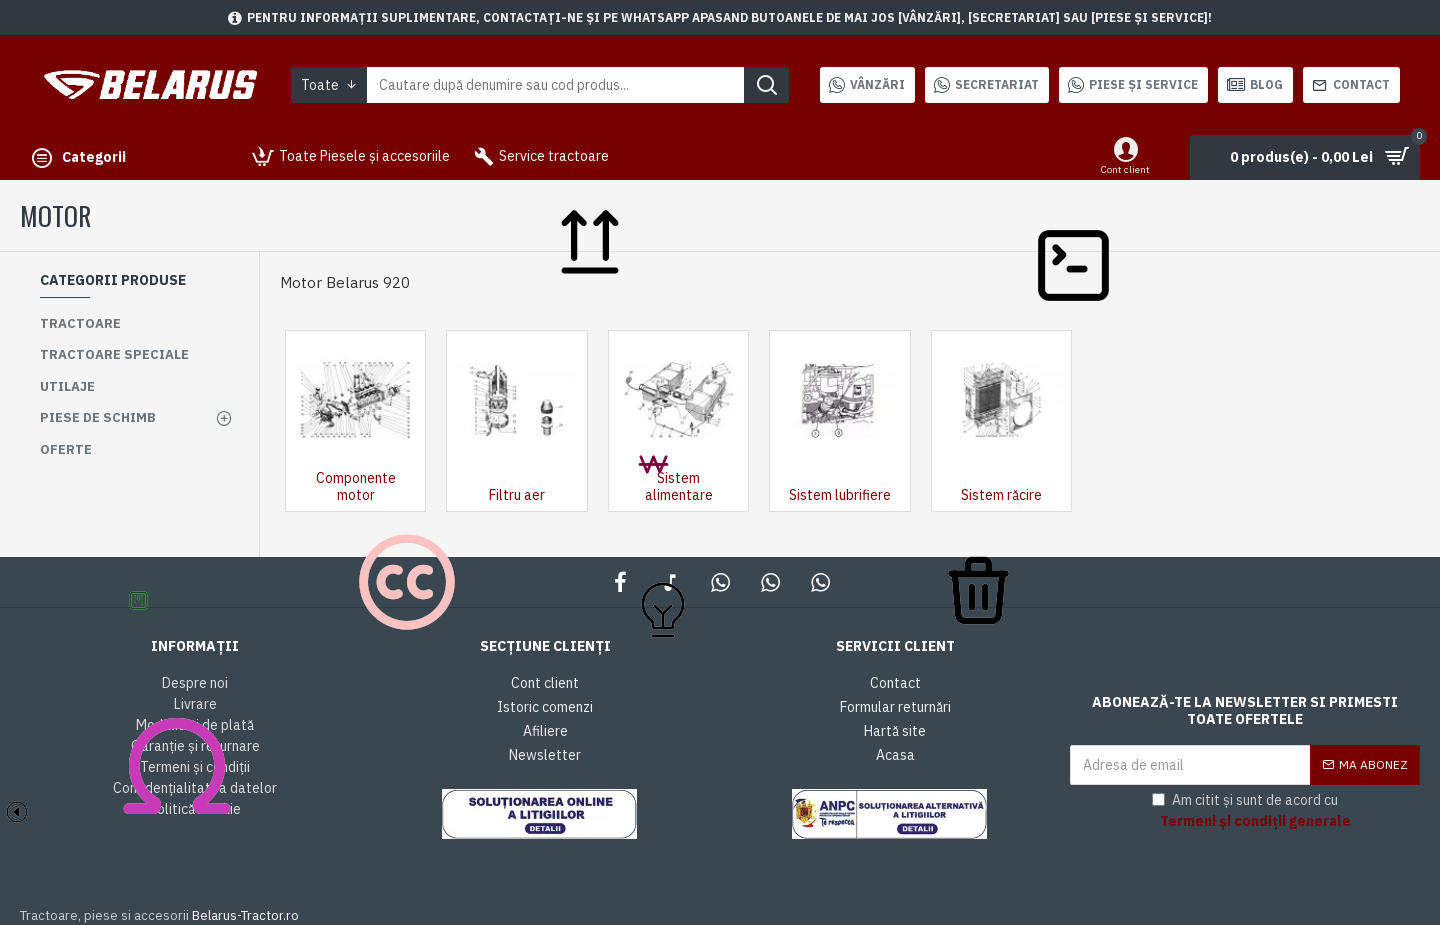 The height and width of the screenshot is (925, 1440). I want to click on go back to the previous screen, so click(17, 812).